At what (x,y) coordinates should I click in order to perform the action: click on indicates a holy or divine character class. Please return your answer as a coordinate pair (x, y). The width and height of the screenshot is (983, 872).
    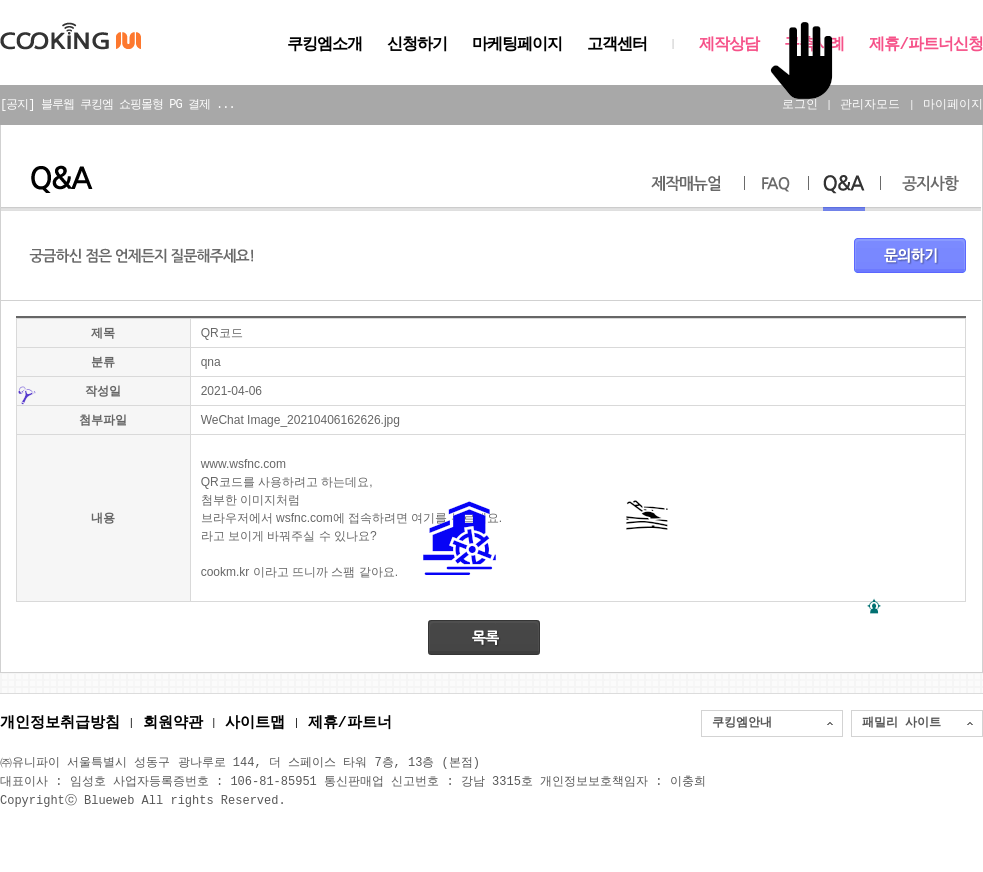
    Looking at the image, I should click on (874, 606).